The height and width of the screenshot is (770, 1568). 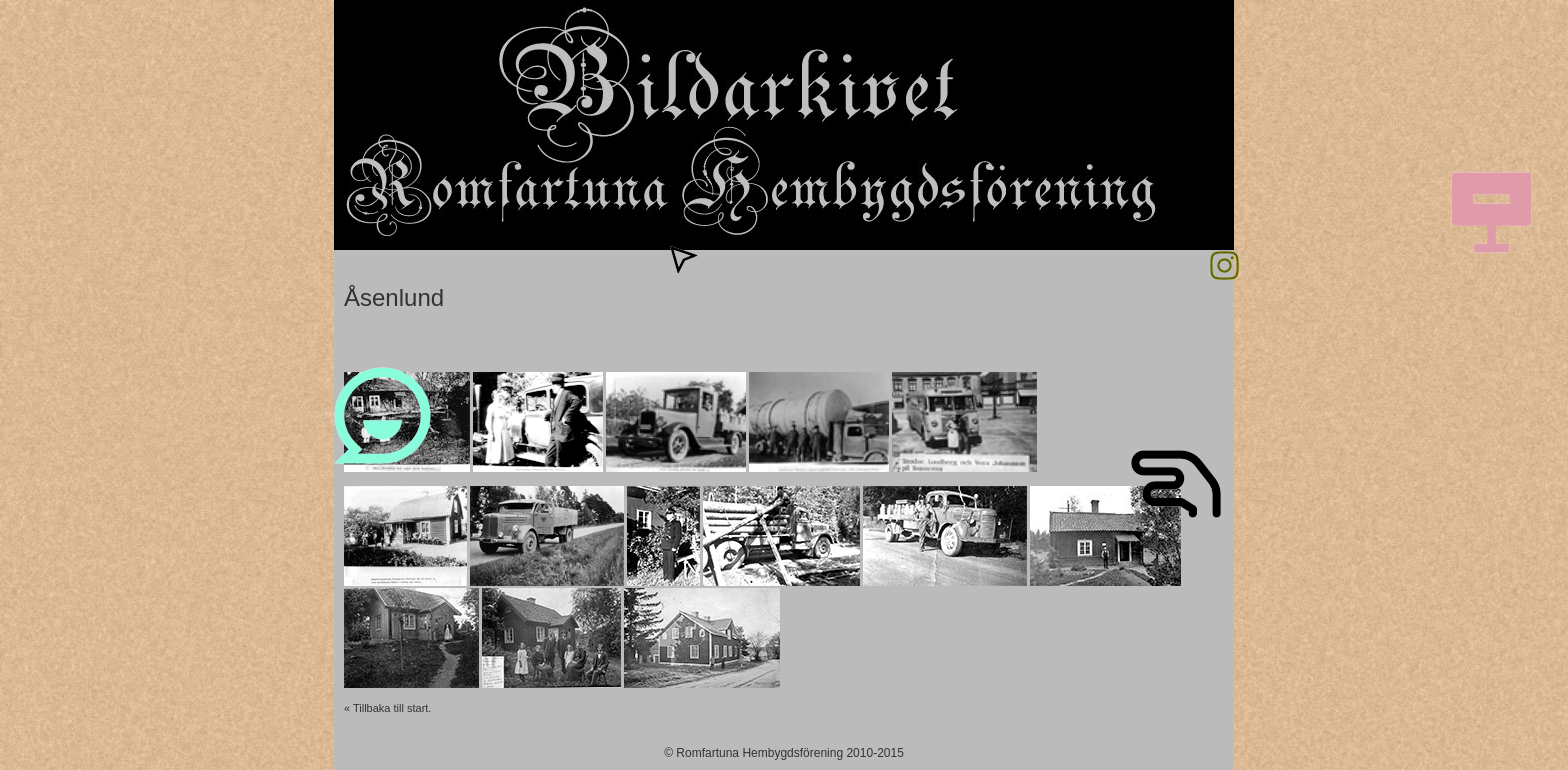 I want to click on lizard gesture in rock-paper-scissors-lizard-spock game, so click(x=1176, y=484).